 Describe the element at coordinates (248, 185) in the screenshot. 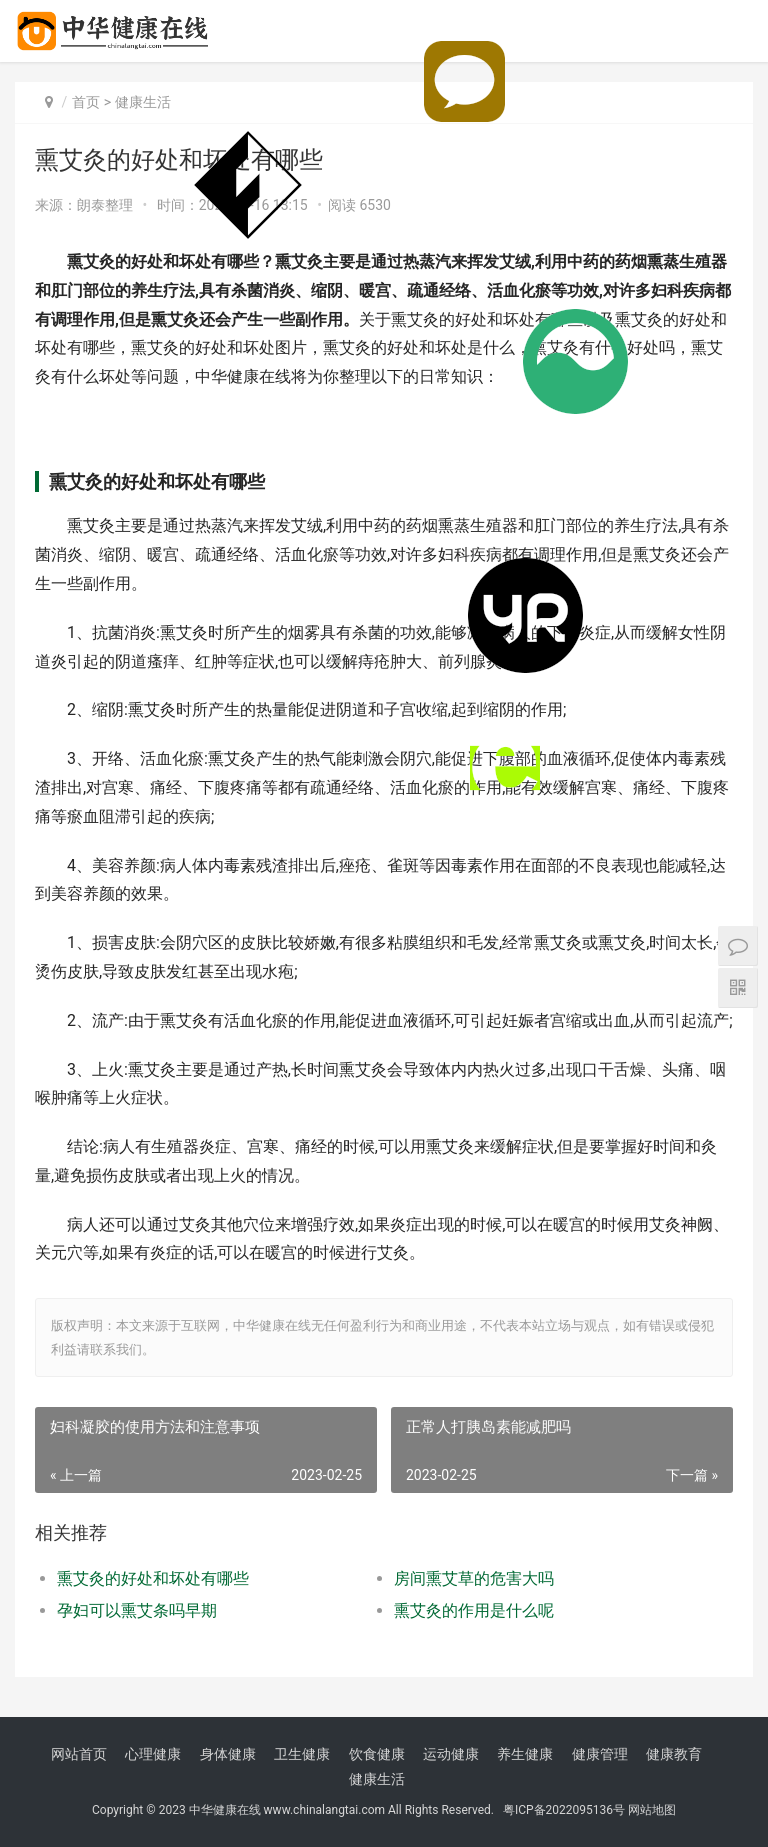

I see `flashforge brand logo` at that location.